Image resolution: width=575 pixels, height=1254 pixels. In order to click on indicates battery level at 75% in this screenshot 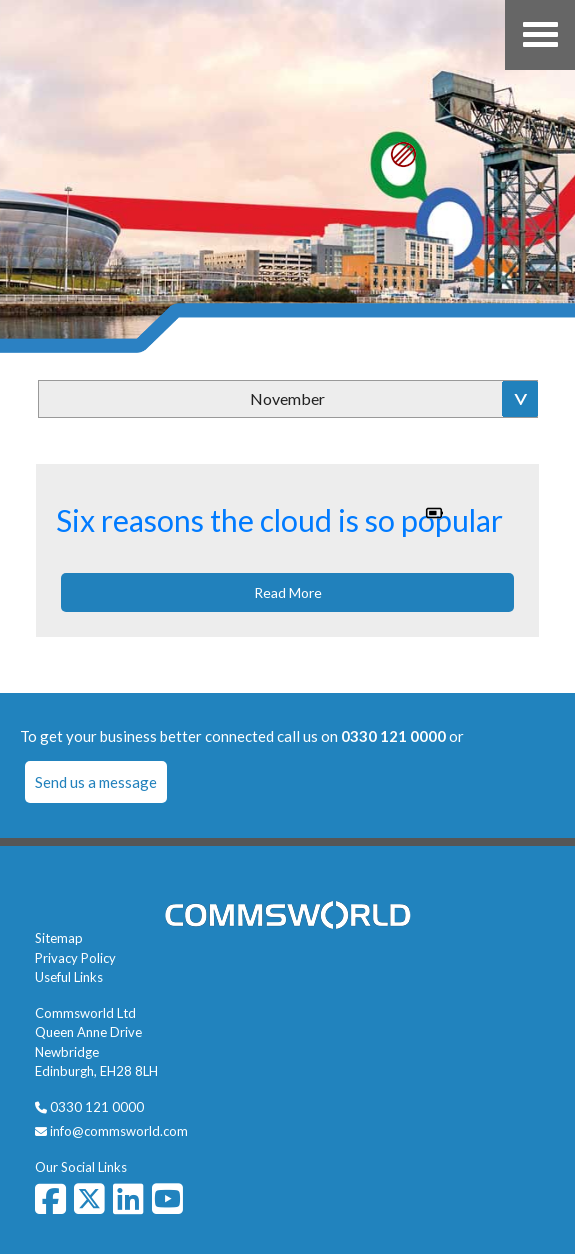, I will do `click(434, 513)`.